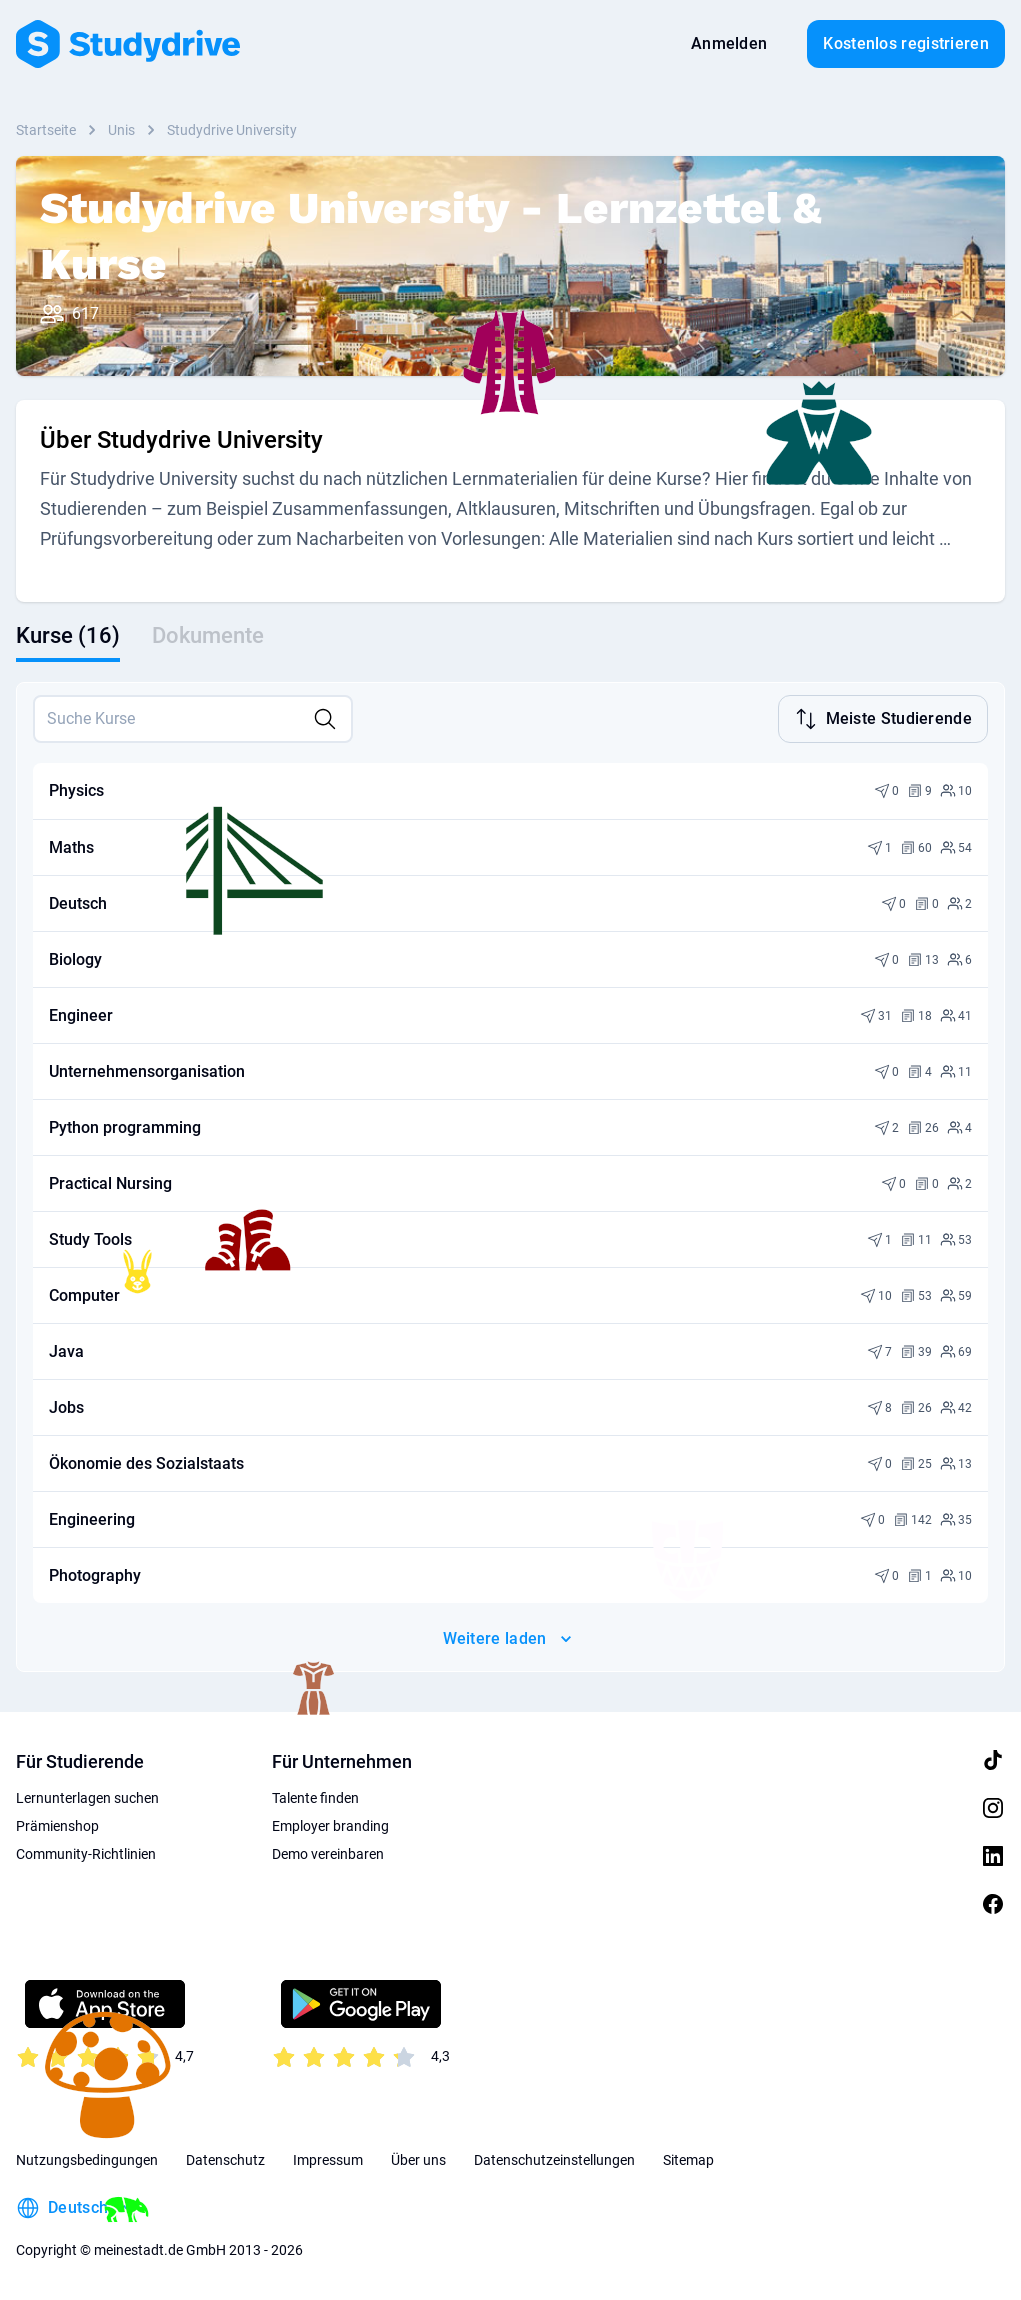 This screenshot has height=2300, width=1021. Describe the element at coordinates (686, 1561) in the screenshot. I see `access tribal or cultural themed game content` at that location.